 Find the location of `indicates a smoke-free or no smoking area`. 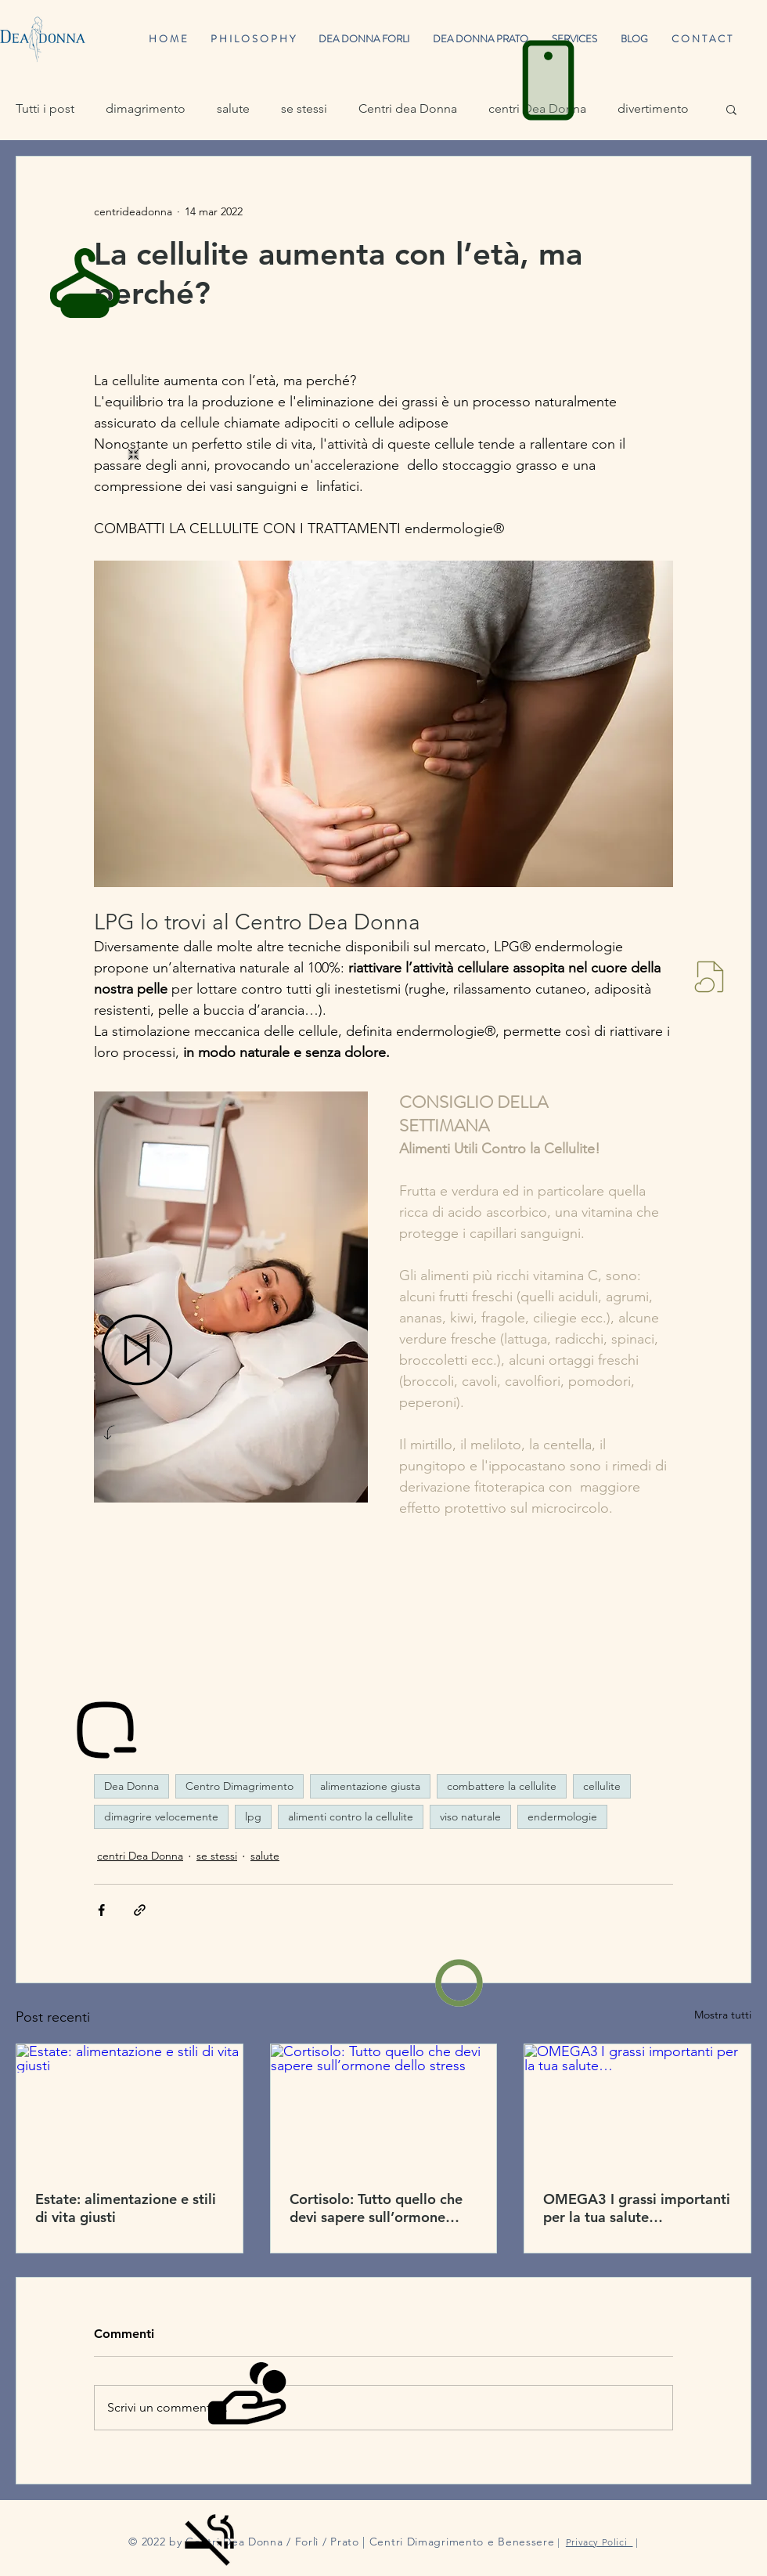

indicates a smoke-free or no smoking area is located at coordinates (209, 2538).